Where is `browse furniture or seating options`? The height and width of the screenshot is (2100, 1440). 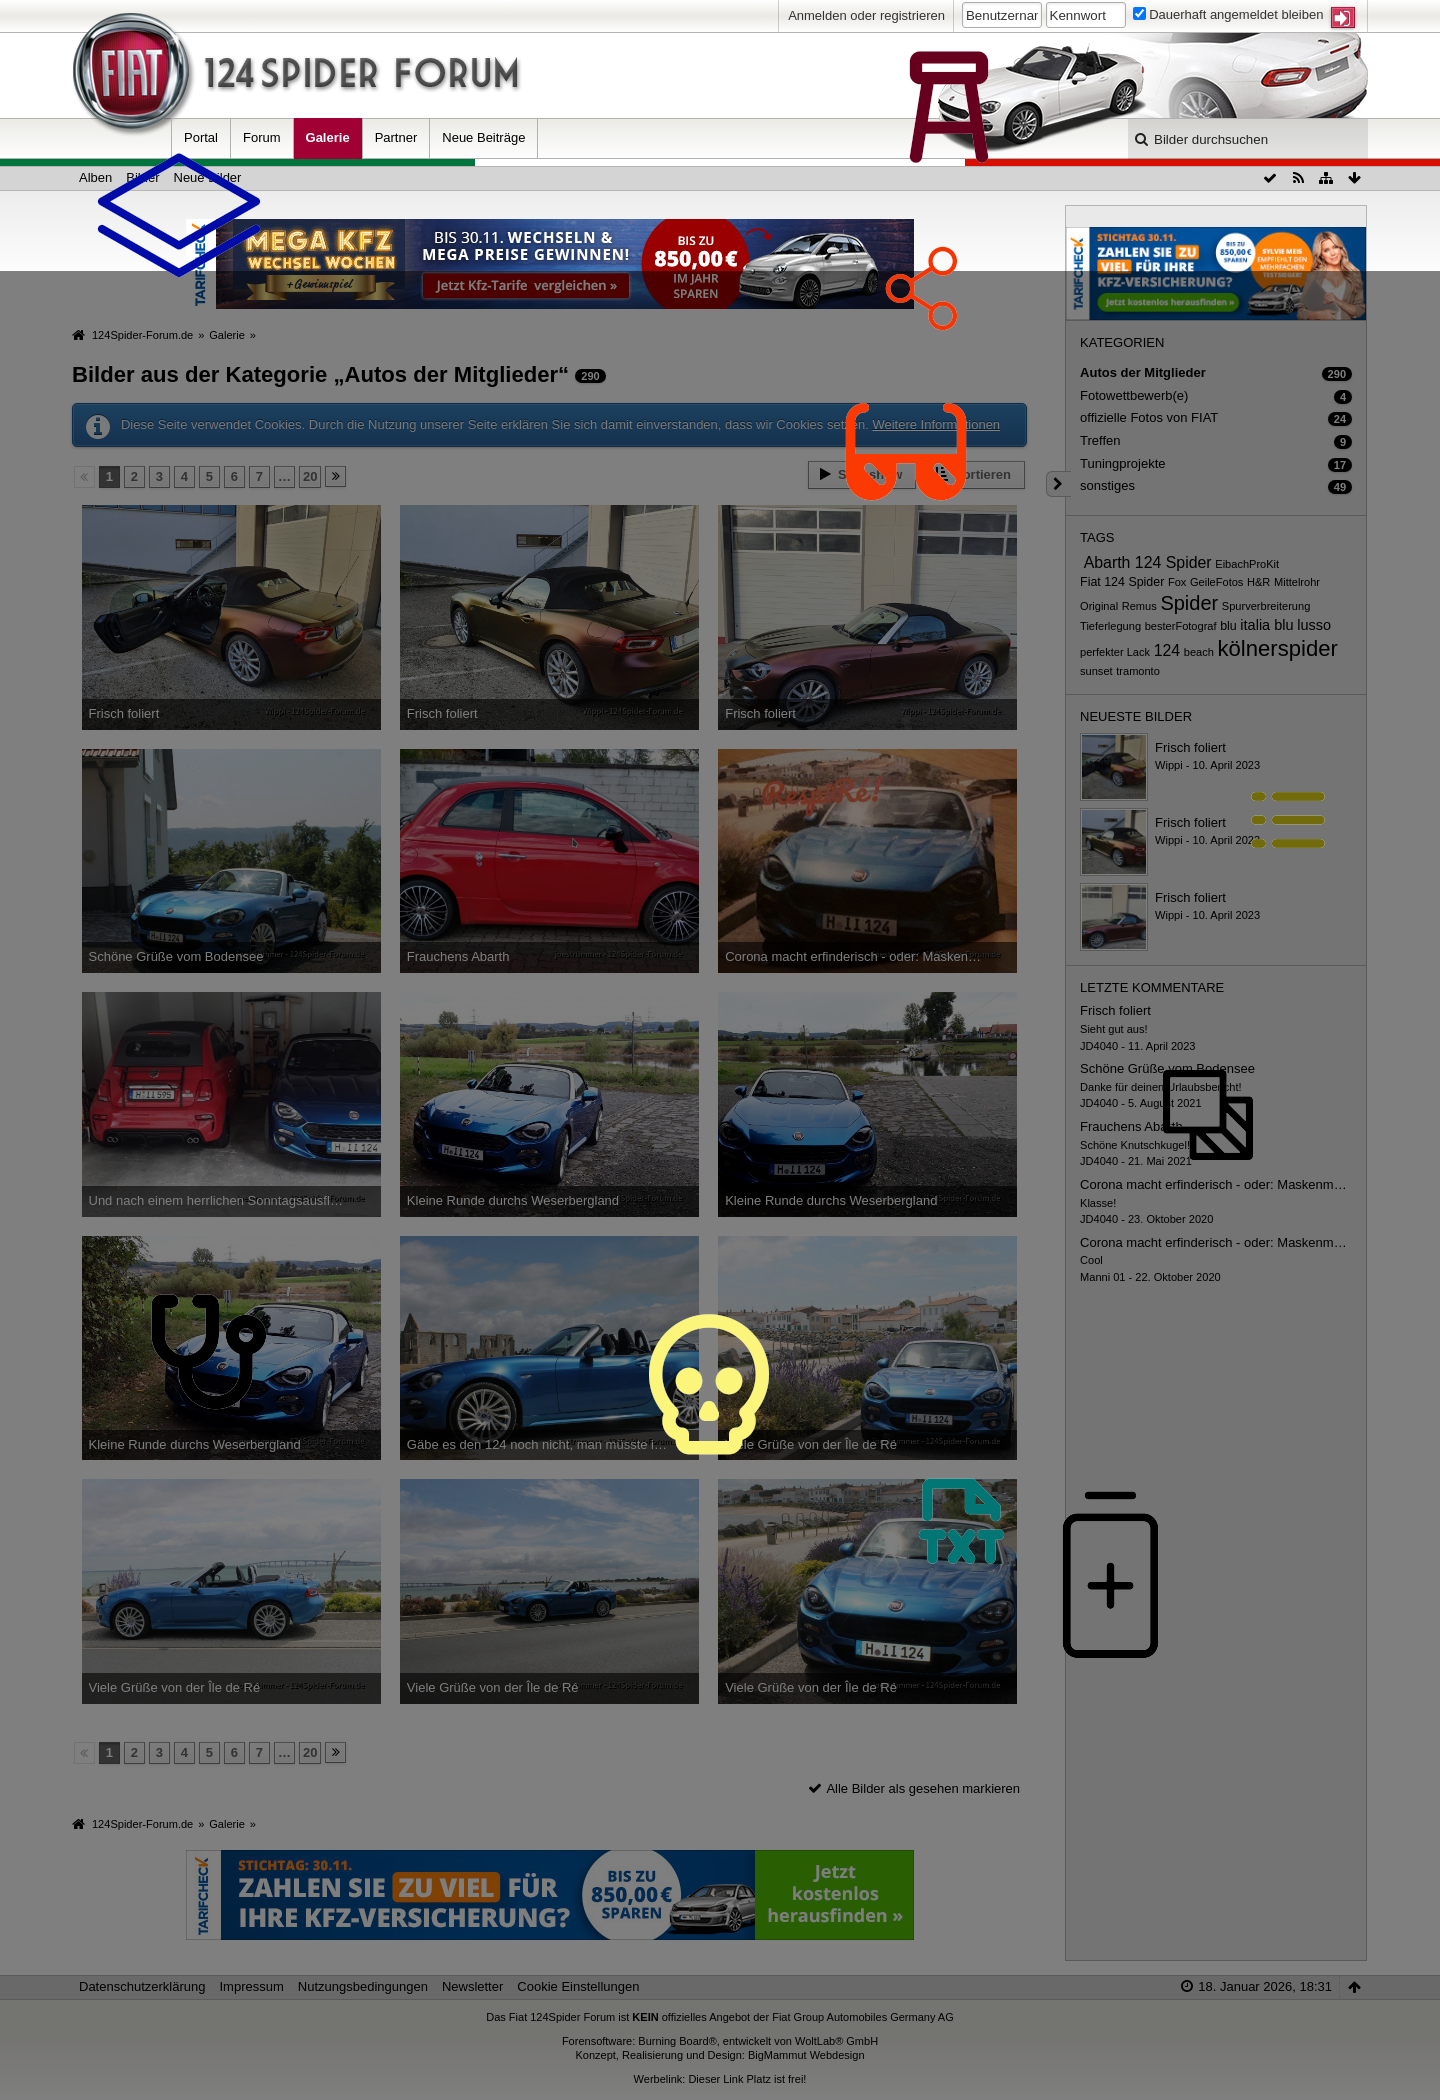 browse furniture or seating options is located at coordinates (949, 107).